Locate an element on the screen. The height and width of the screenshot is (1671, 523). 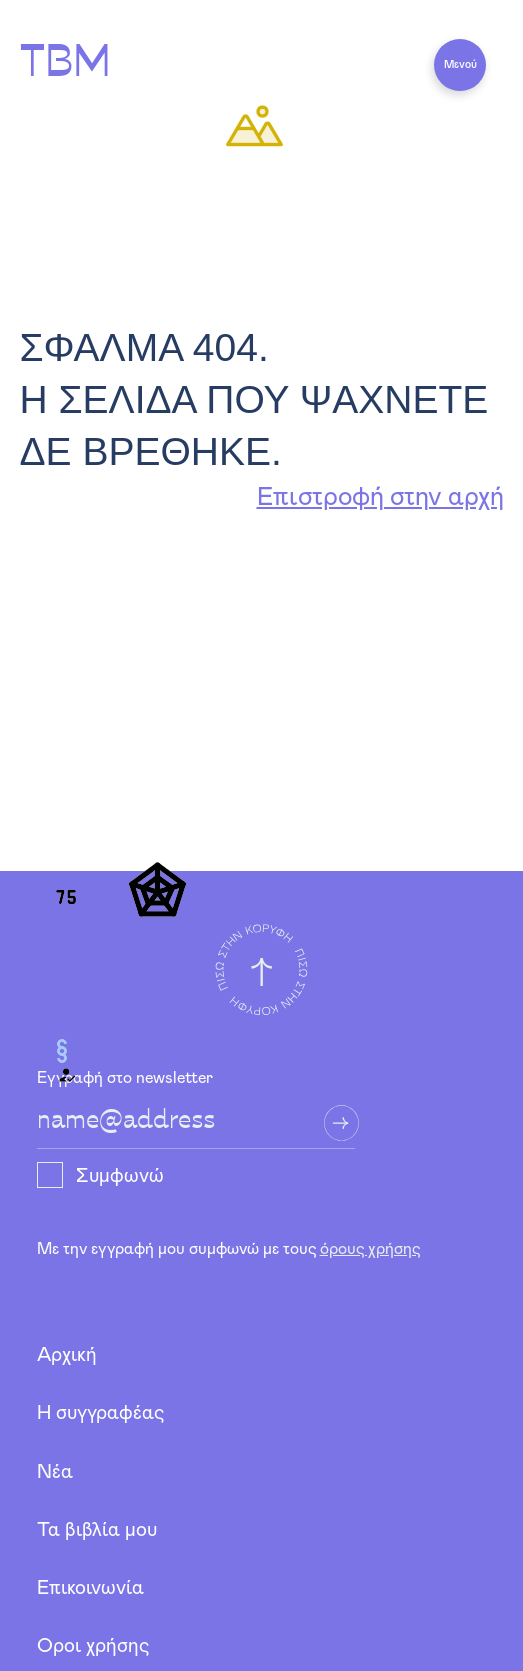
view radar chart analytics is located at coordinates (157, 889).